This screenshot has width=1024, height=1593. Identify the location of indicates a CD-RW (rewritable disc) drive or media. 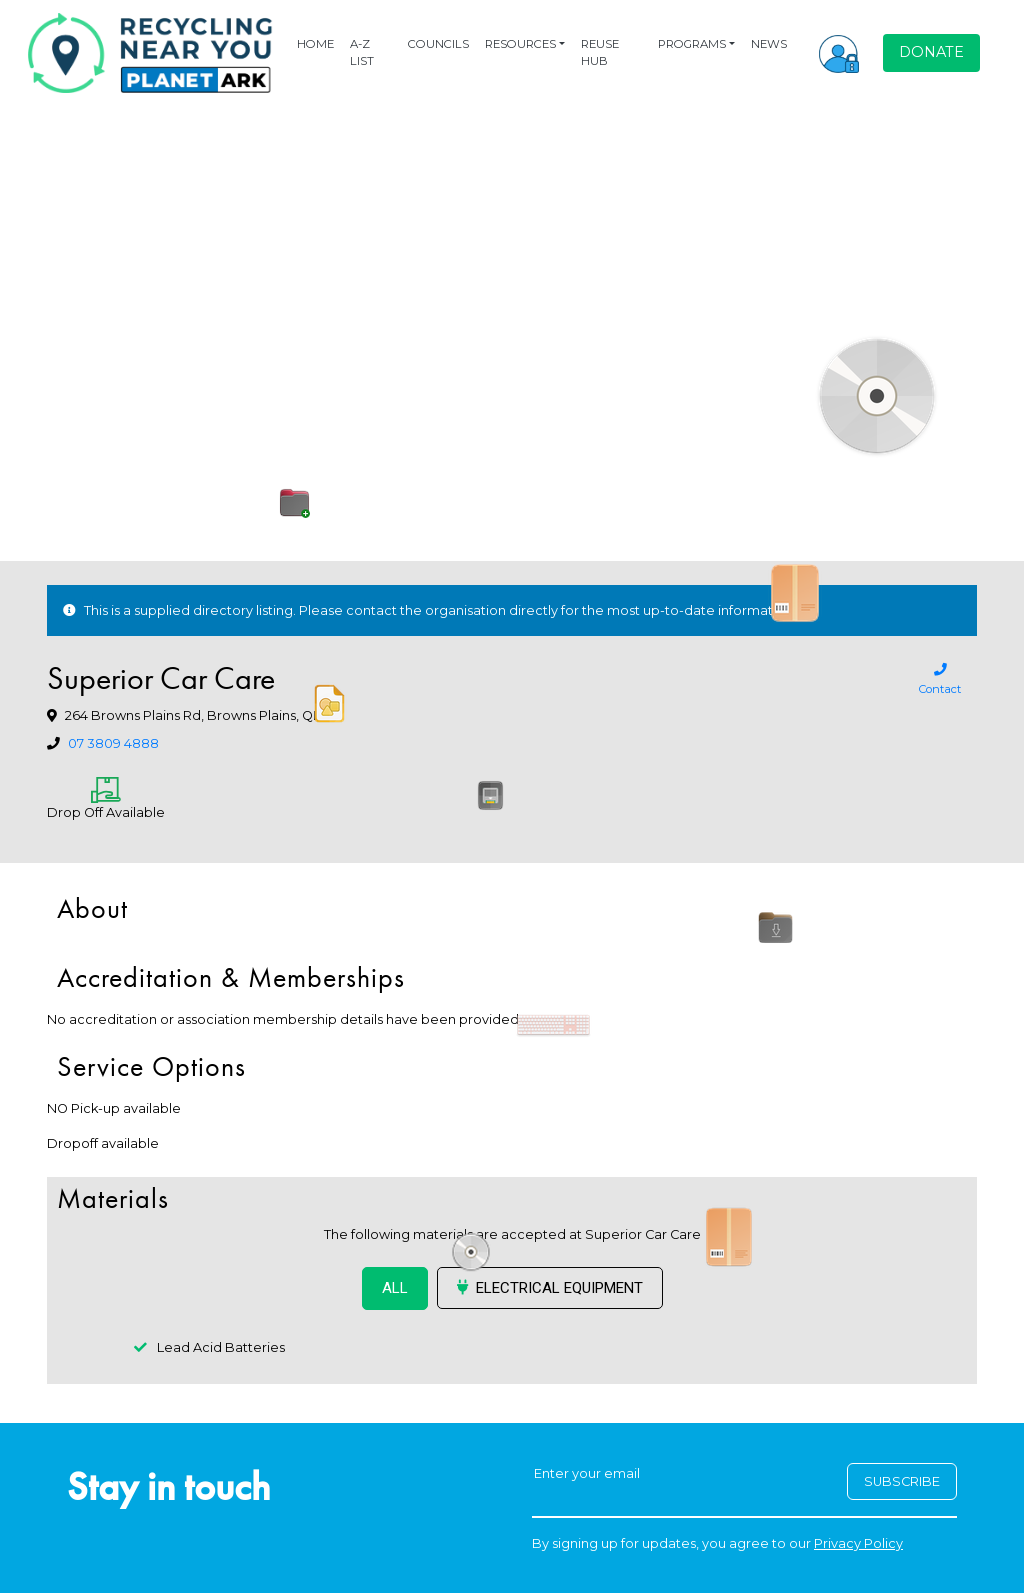
(877, 396).